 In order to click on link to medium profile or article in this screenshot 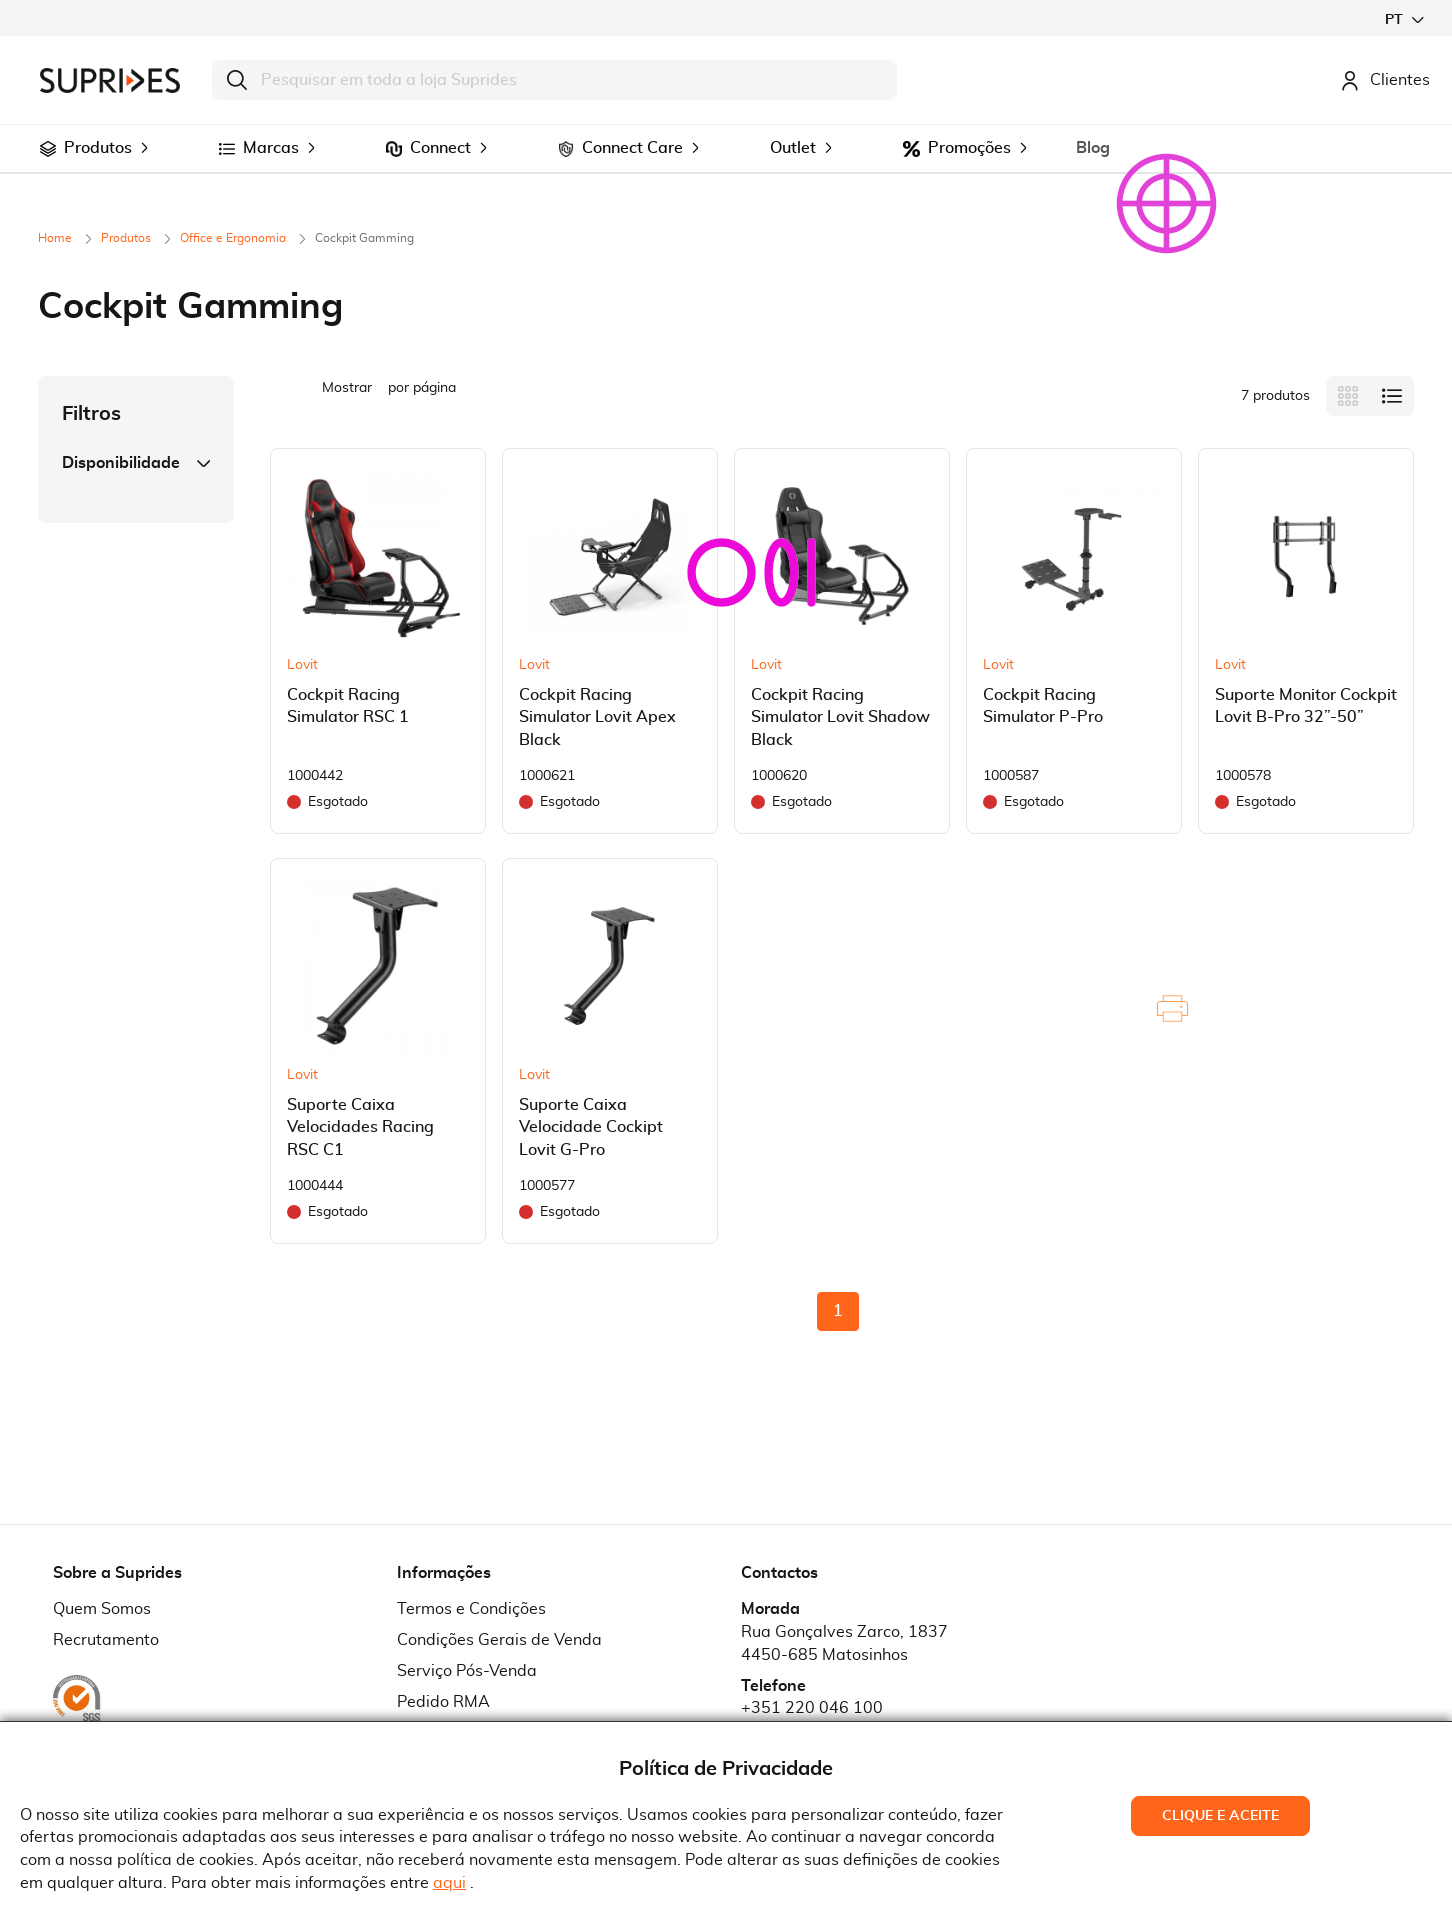, I will do `click(751, 572)`.